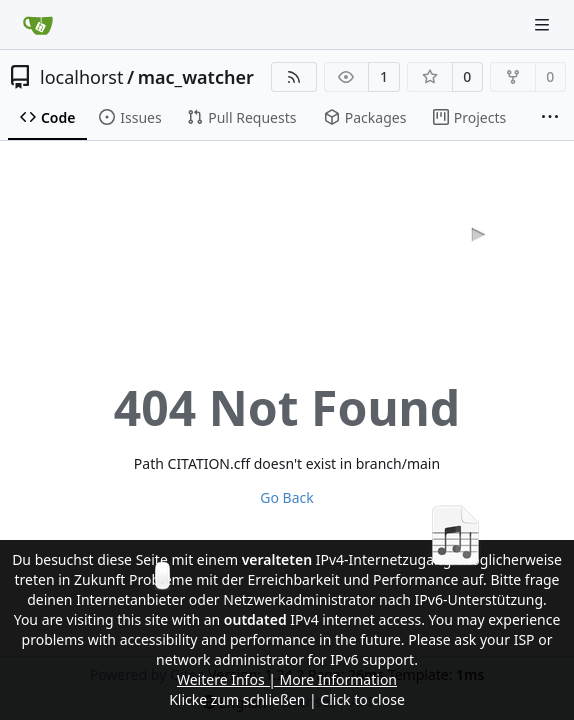 Image resolution: width=574 pixels, height=720 pixels. What do you see at coordinates (162, 576) in the screenshot?
I see `bluetooth mouse connected` at bounding box center [162, 576].